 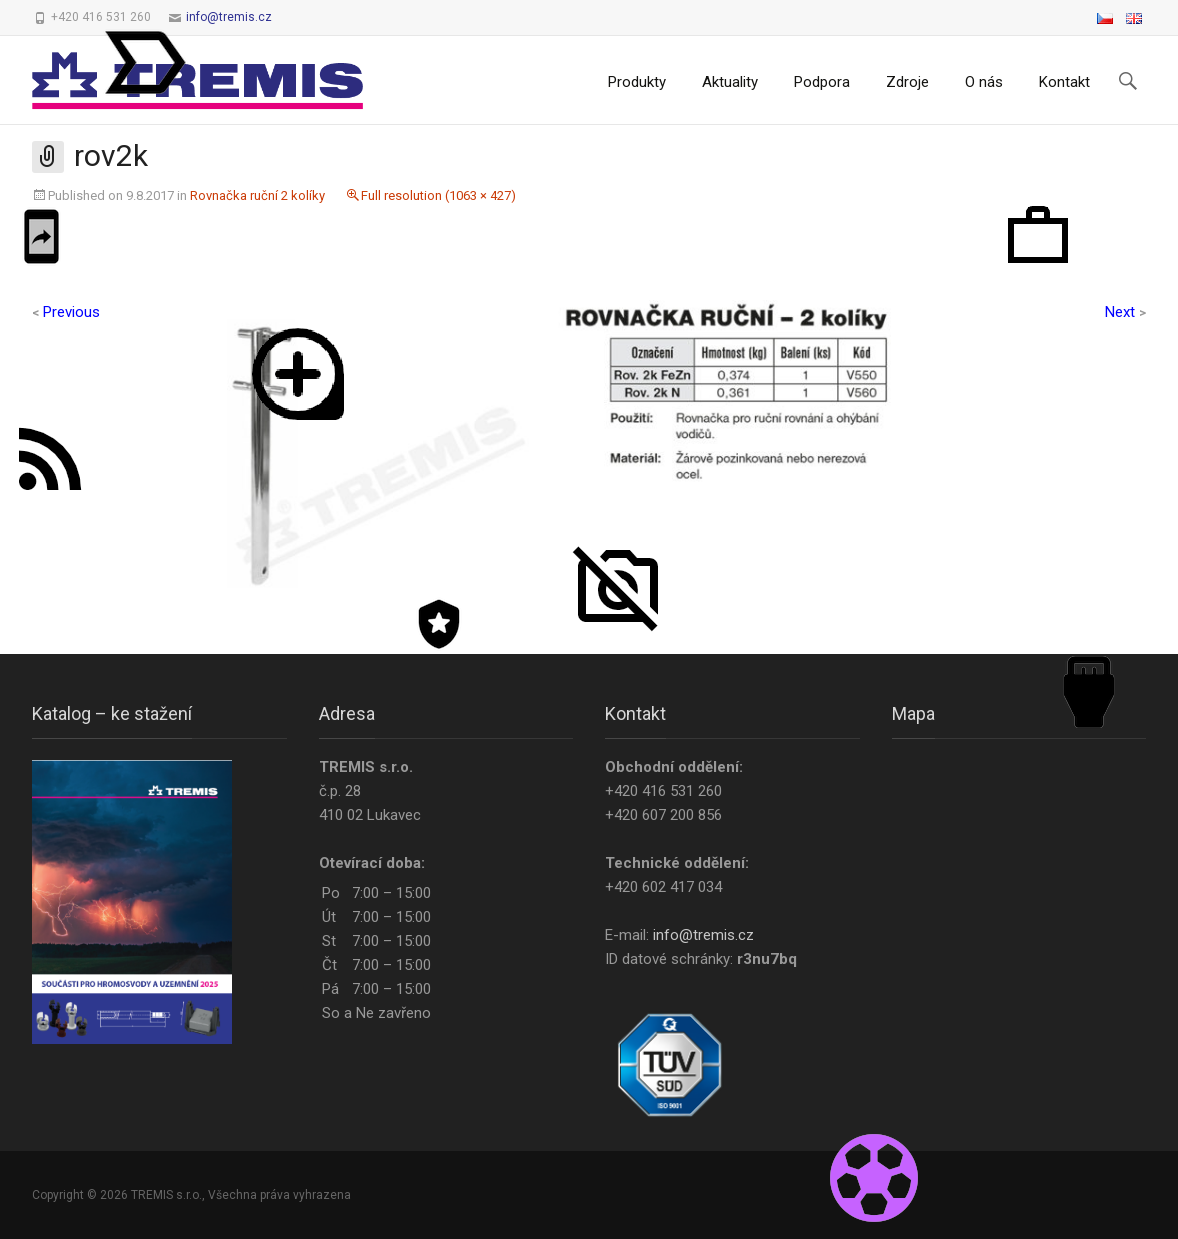 What do you see at coordinates (145, 62) in the screenshot?
I see `mark message as important` at bounding box center [145, 62].